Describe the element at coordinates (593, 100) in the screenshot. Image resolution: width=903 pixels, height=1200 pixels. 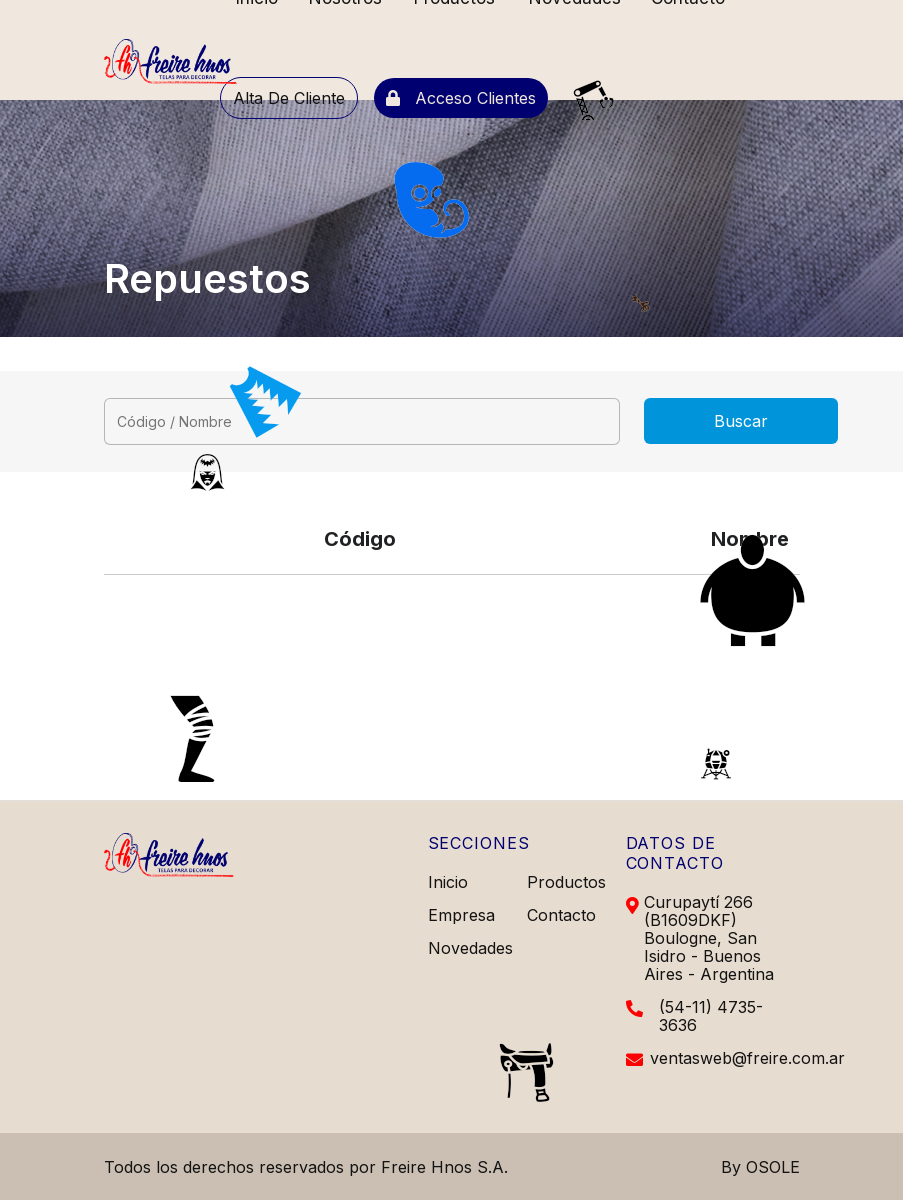
I see `access cargo or shipping management features` at that location.